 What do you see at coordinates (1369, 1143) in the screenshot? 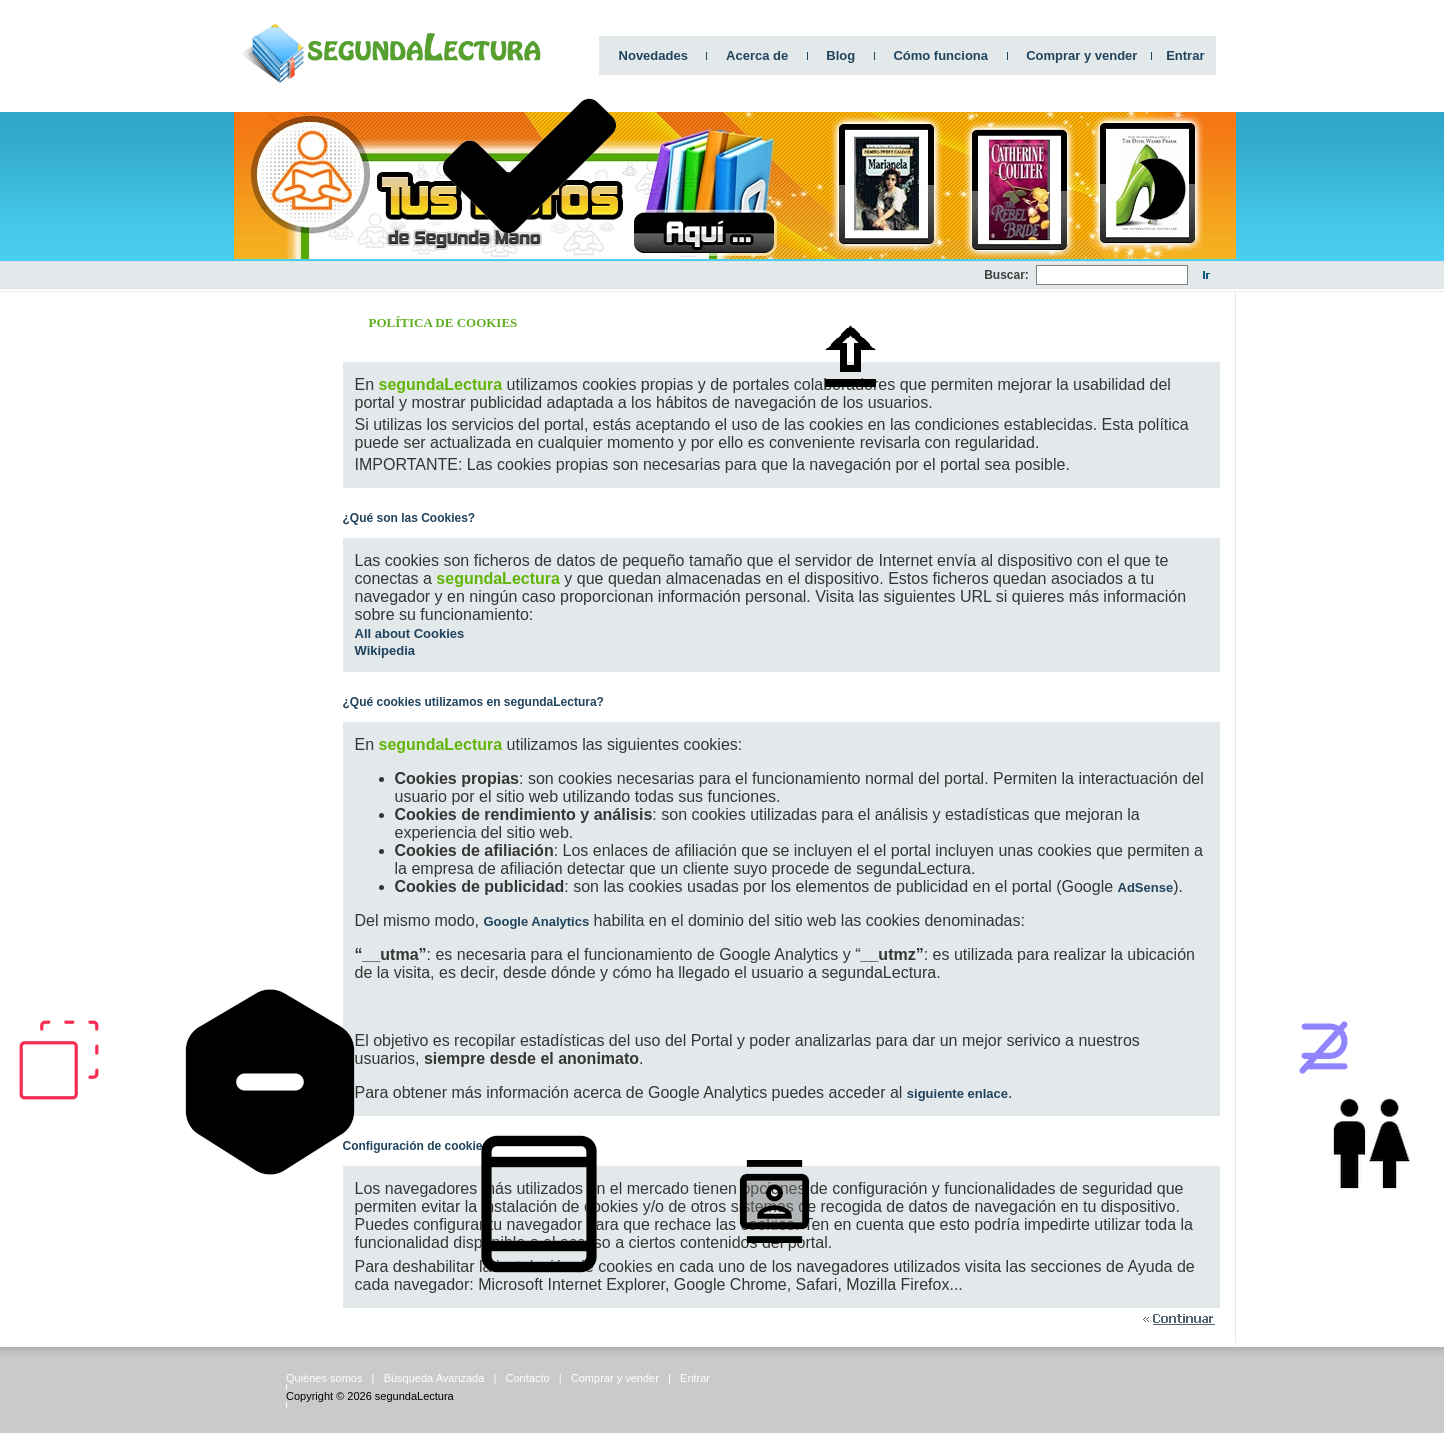
I see `find nearby restrooms` at bounding box center [1369, 1143].